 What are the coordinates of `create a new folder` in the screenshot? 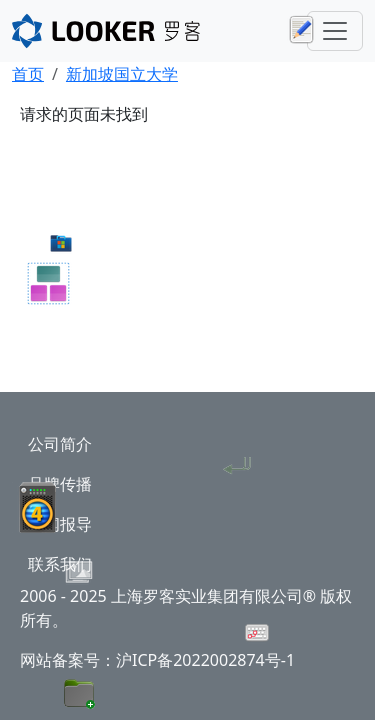 It's located at (79, 693).